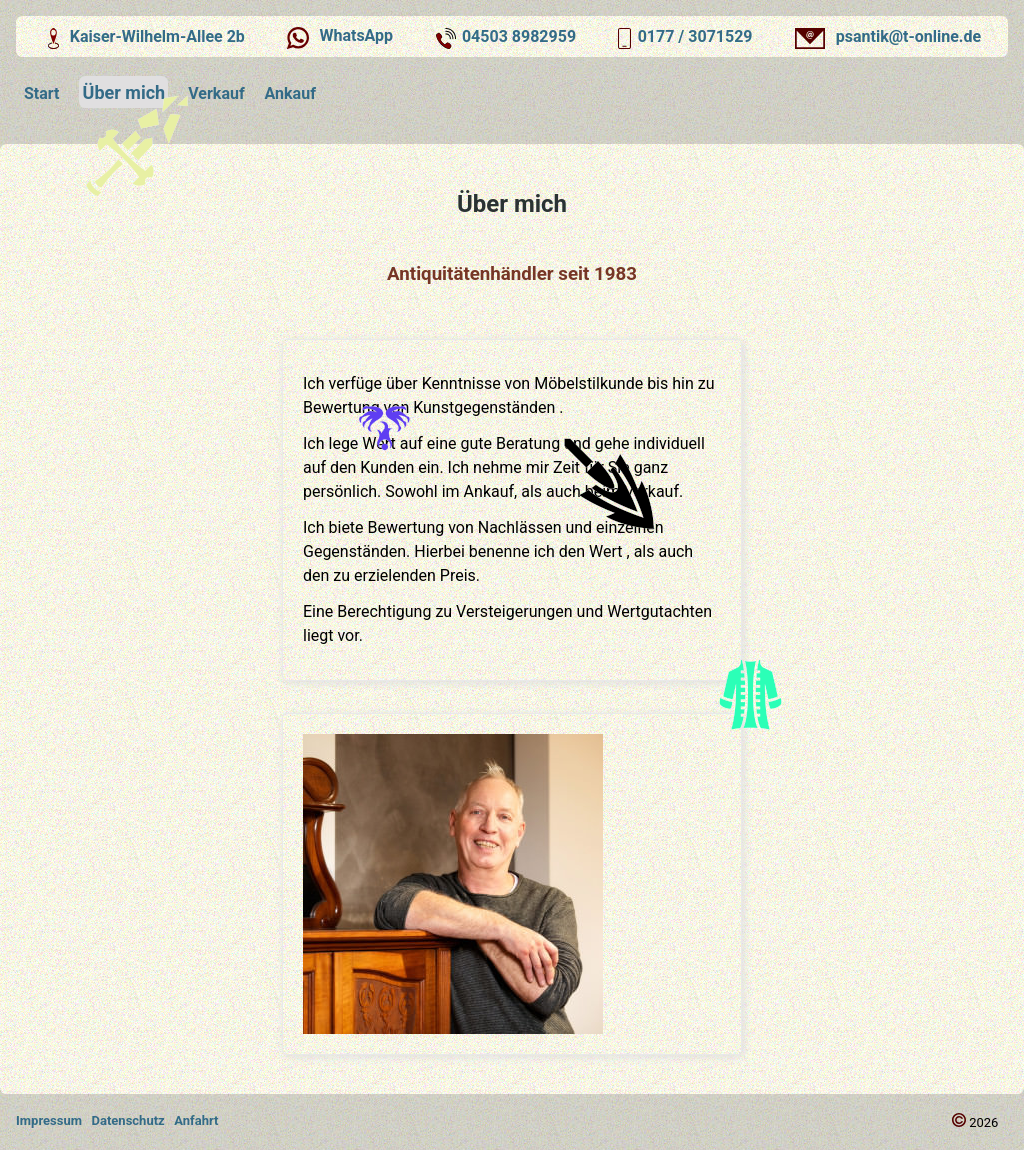  What do you see at coordinates (136, 147) in the screenshot?
I see `indicates a broken or destroyed weapon` at bounding box center [136, 147].